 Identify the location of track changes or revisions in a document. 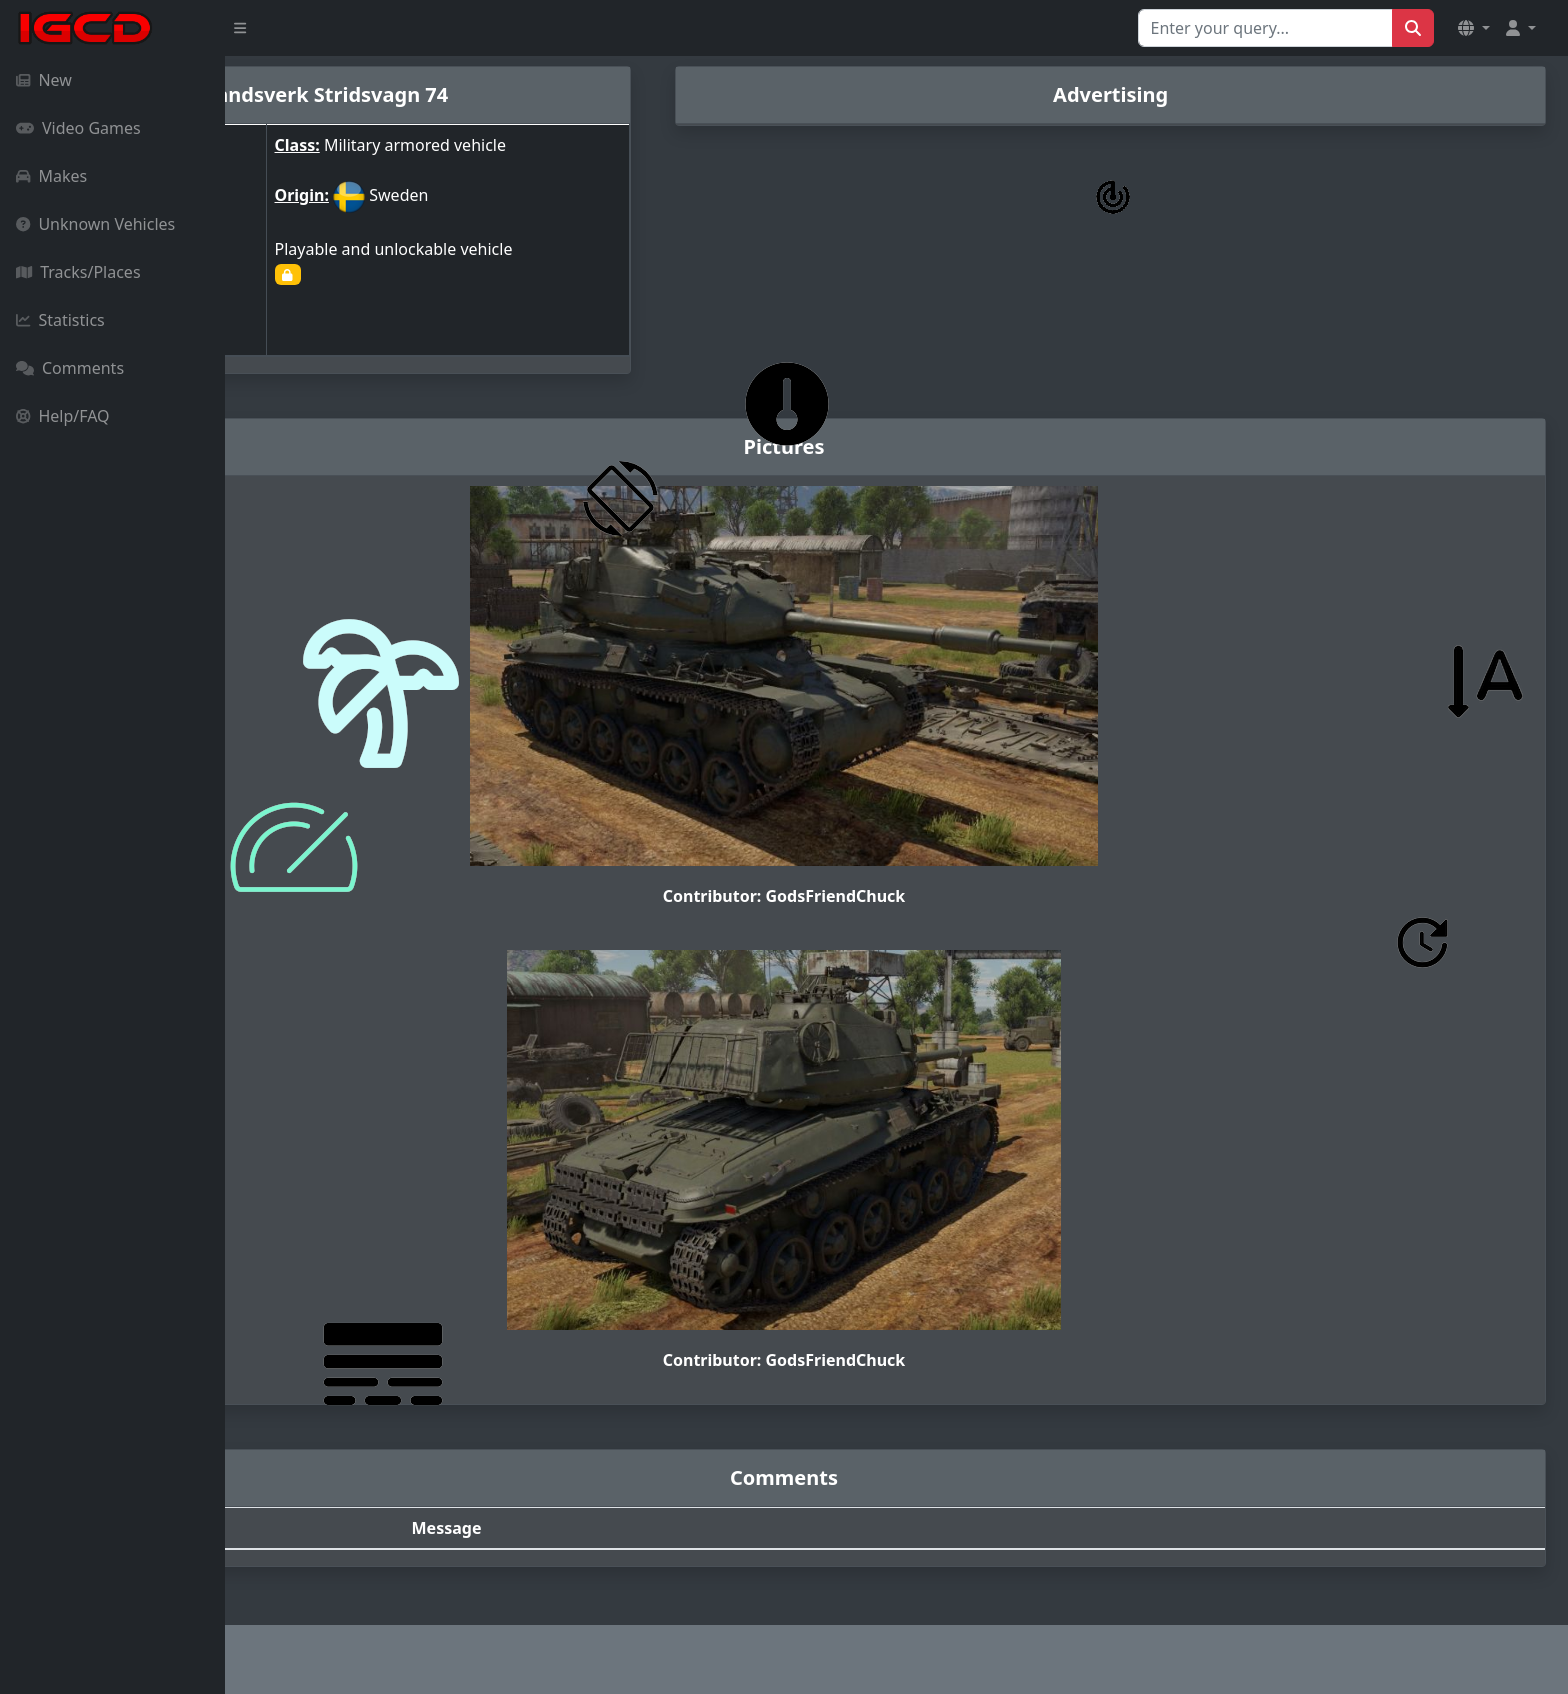
(1113, 197).